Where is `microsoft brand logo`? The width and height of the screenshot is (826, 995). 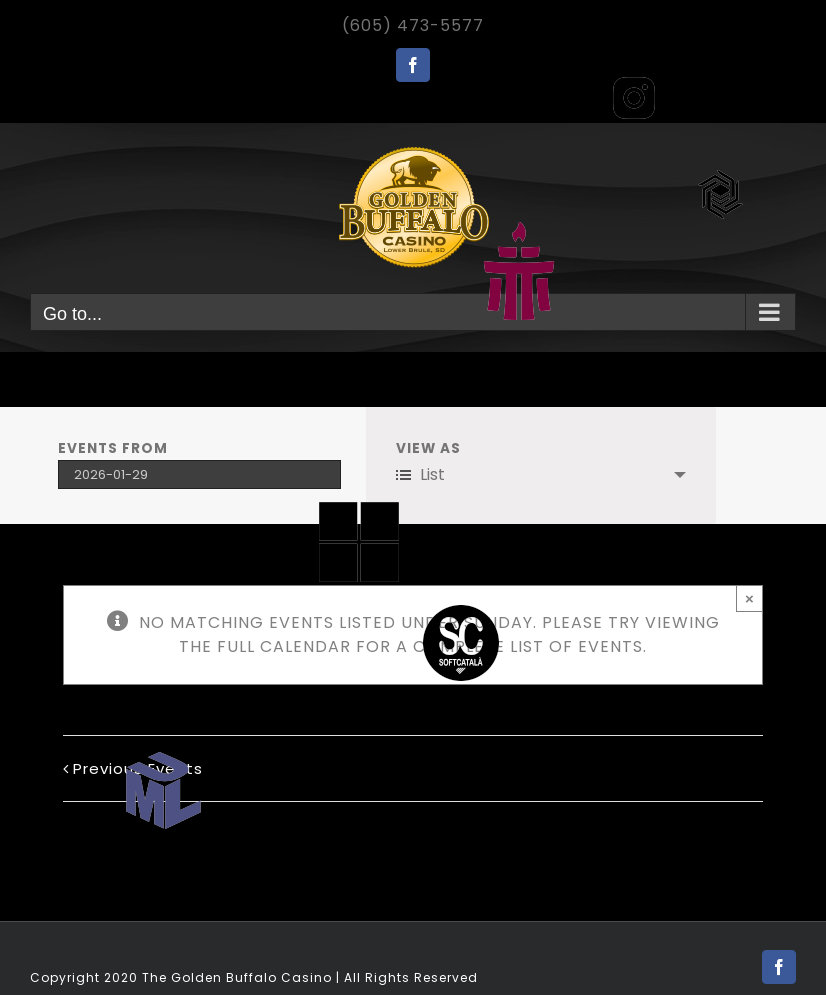
microsoft brand logo is located at coordinates (359, 542).